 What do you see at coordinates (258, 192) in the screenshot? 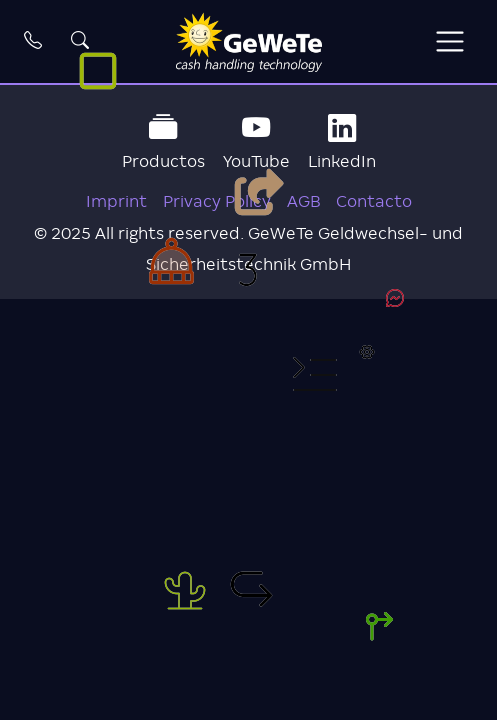
I see `share content to another app or platform` at bounding box center [258, 192].